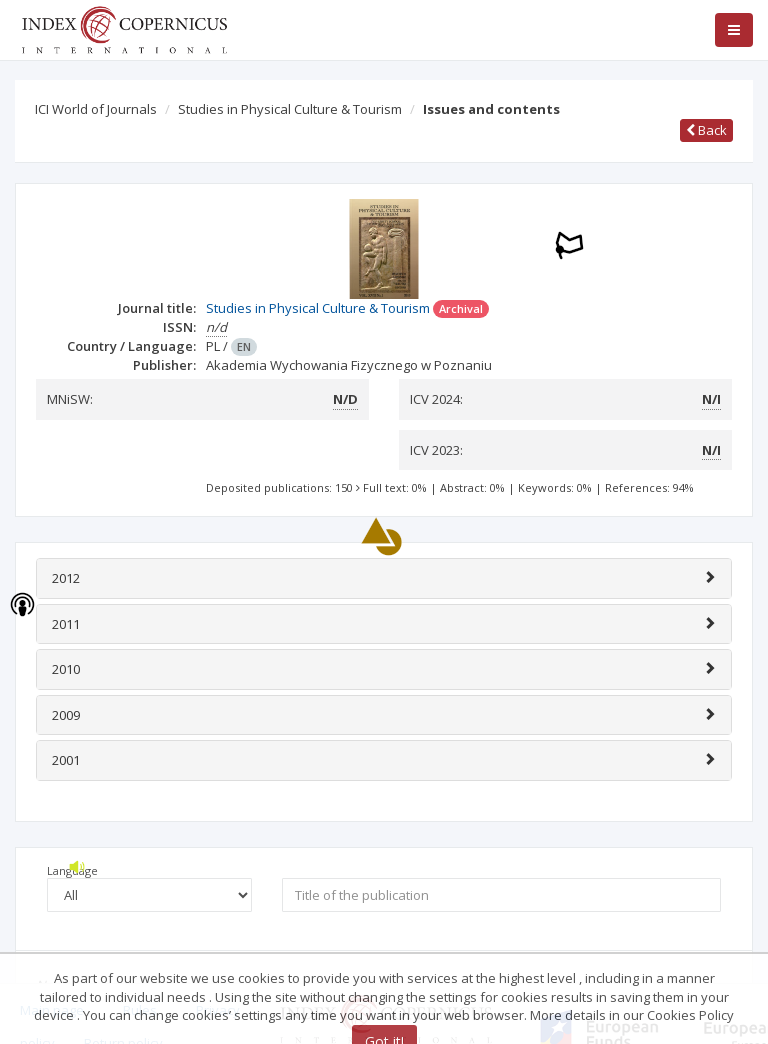 This screenshot has width=768, height=1044. What do you see at coordinates (569, 245) in the screenshot?
I see `make a freehand polygon selection` at bounding box center [569, 245].